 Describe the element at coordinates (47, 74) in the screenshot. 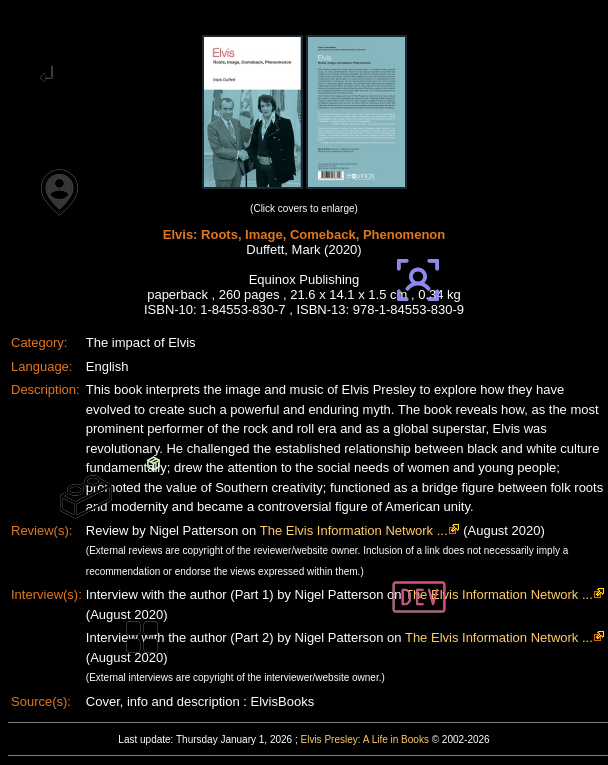

I see `return to previous line or section` at that location.